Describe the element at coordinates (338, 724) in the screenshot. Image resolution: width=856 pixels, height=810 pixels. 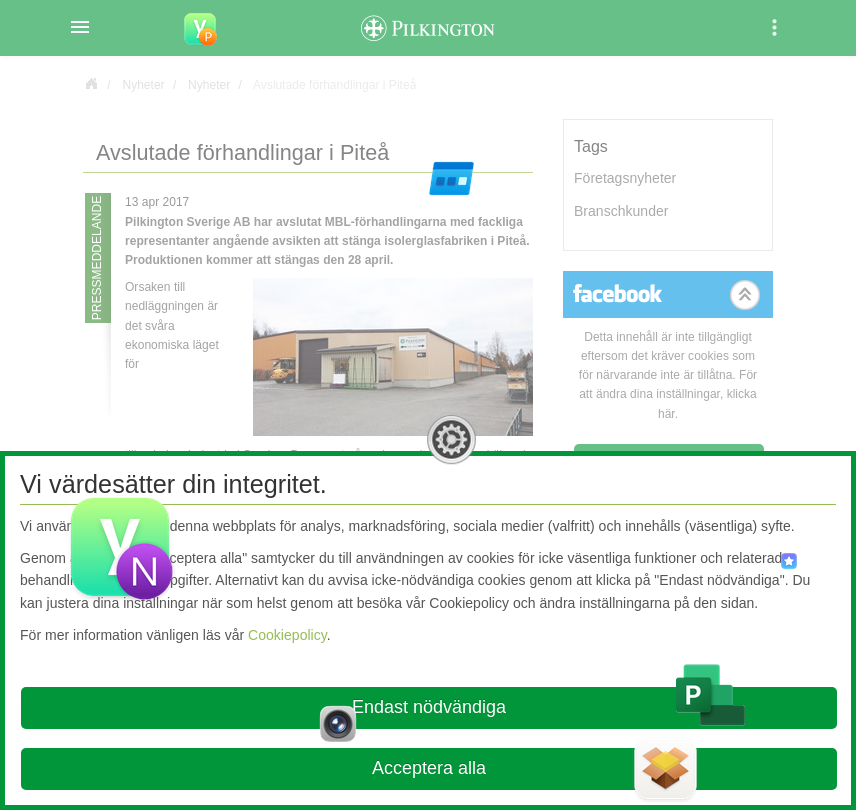
I see `open the camera app` at that location.